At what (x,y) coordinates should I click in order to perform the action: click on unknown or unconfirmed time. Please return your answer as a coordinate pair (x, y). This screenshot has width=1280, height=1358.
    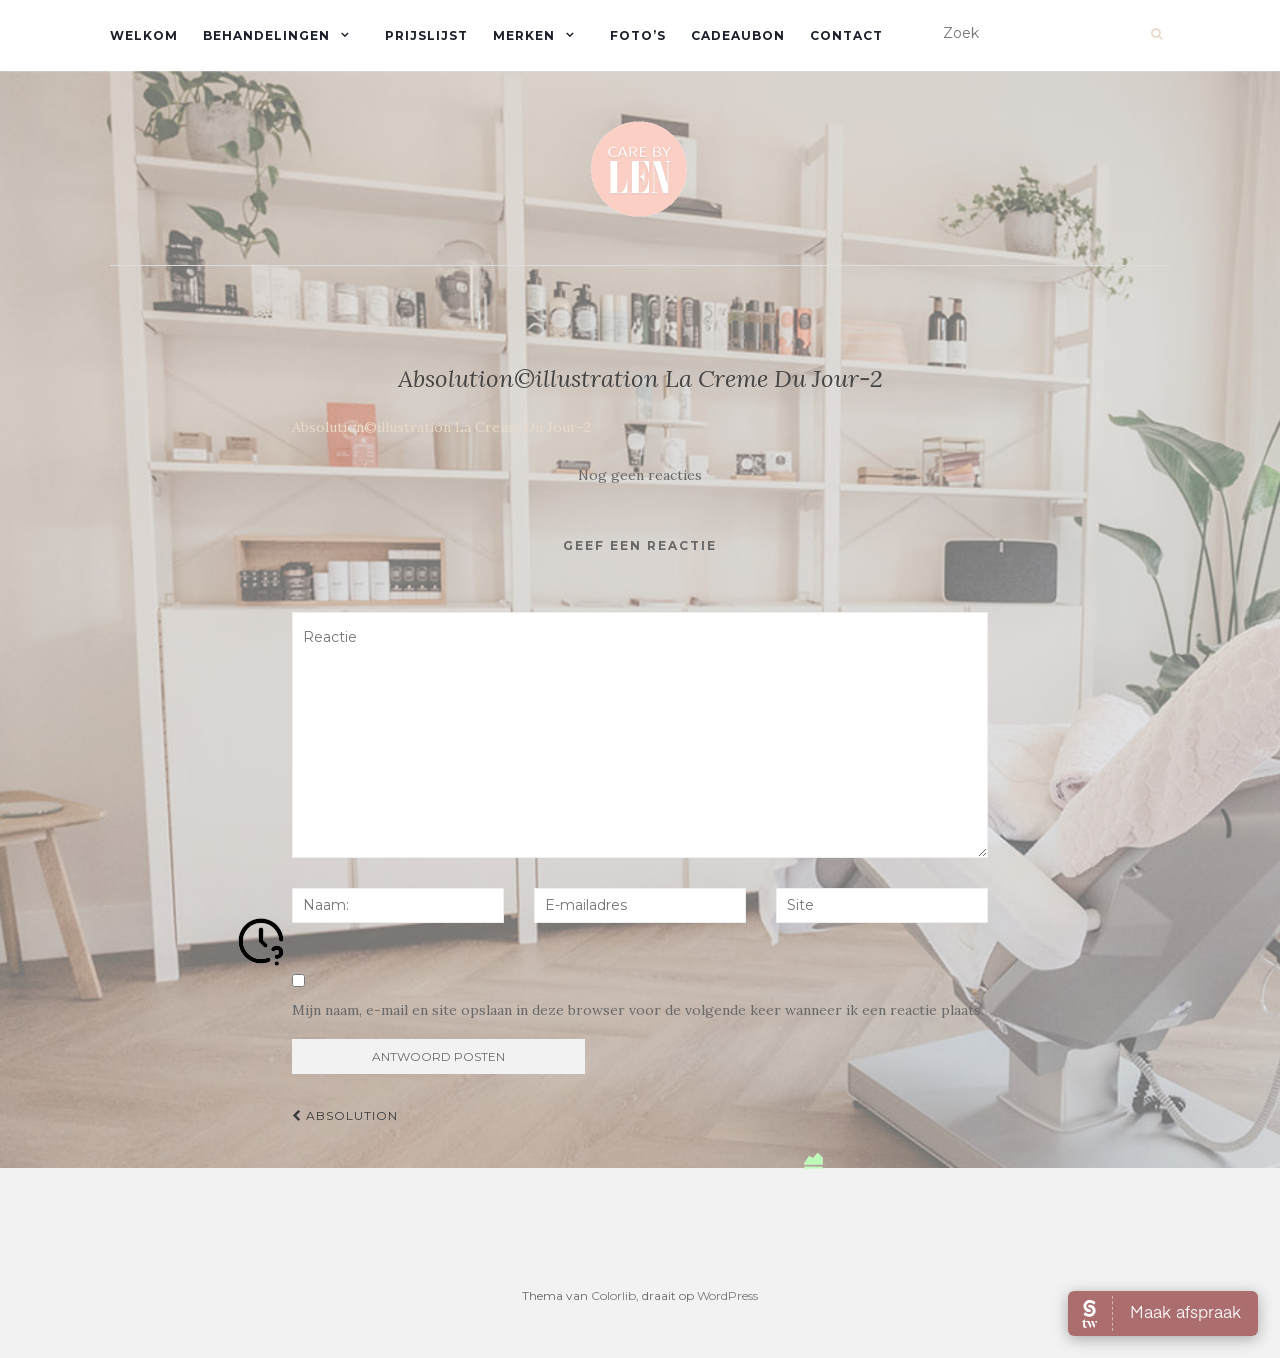
    Looking at the image, I should click on (261, 941).